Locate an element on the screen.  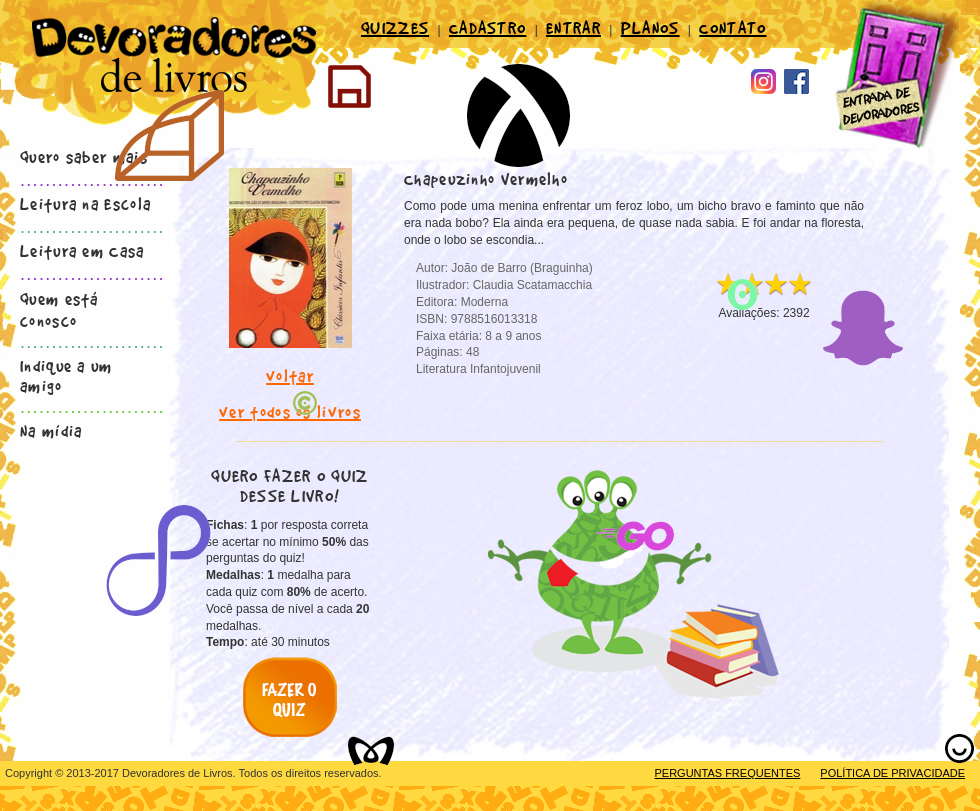
open Observable data visualization platform is located at coordinates (742, 294).